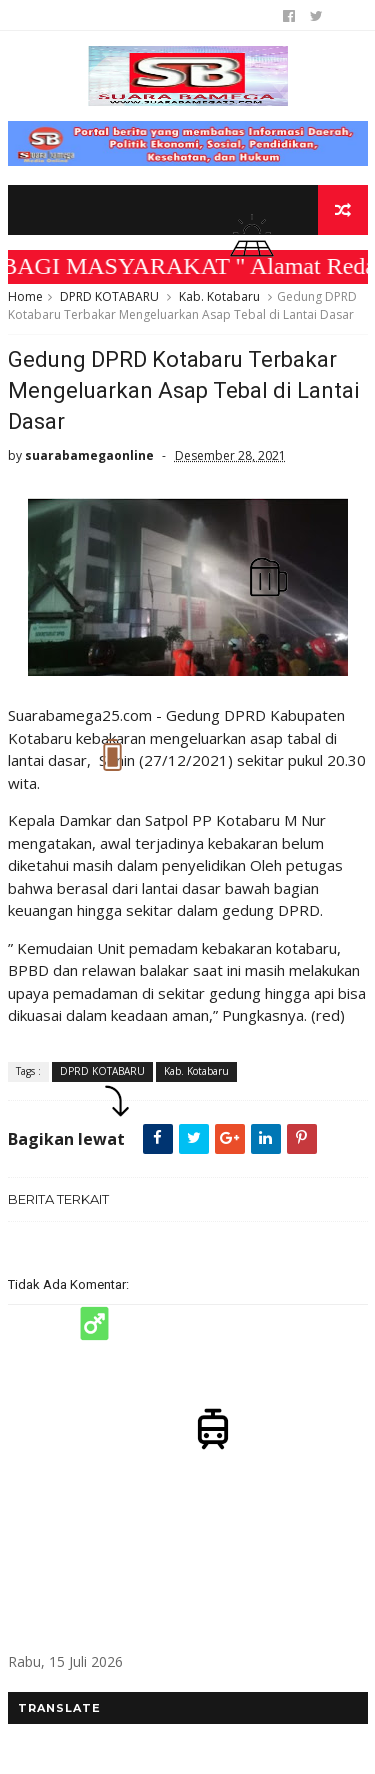 The height and width of the screenshot is (1774, 375). Describe the element at coordinates (112, 755) in the screenshot. I see `indicates battery is fully charged` at that location.